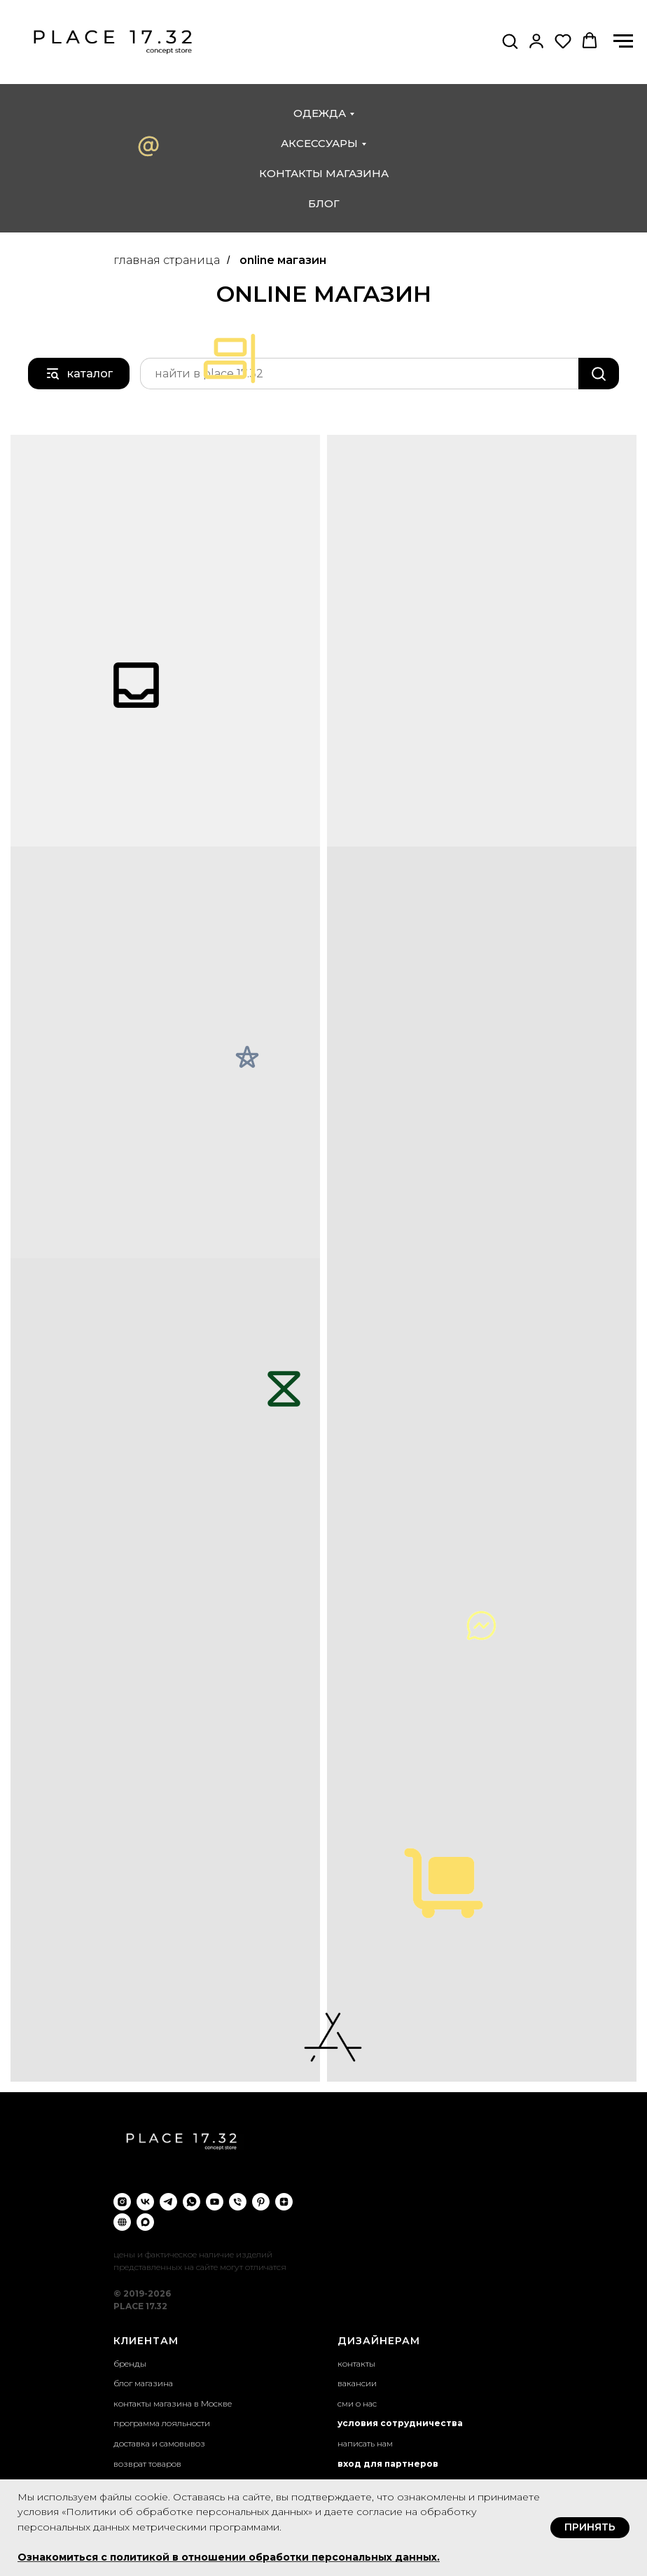  What do you see at coordinates (148, 146) in the screenshot?
I see `mention a user in a post or comment` at bounding box center [148, 146].